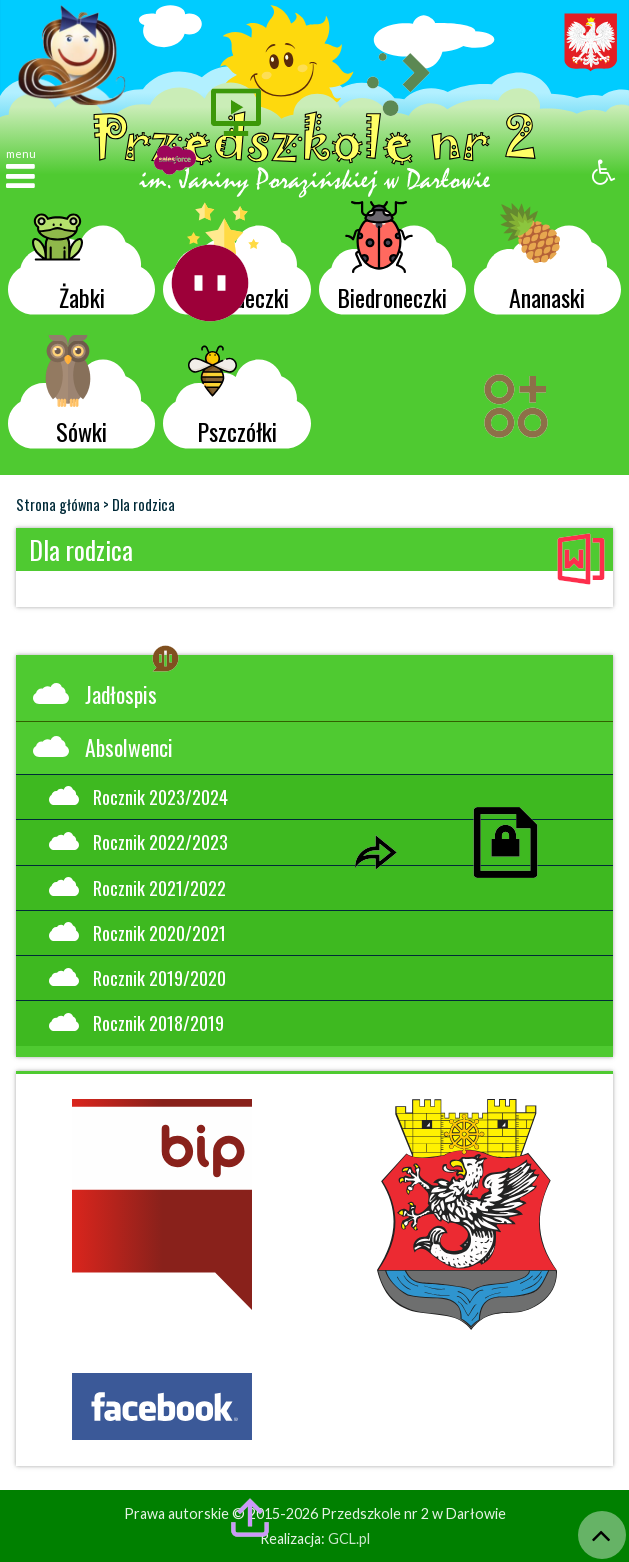 This screenshot has width=629, height=1562. I want to click on start a slideshow presentation, so click(236, 111).